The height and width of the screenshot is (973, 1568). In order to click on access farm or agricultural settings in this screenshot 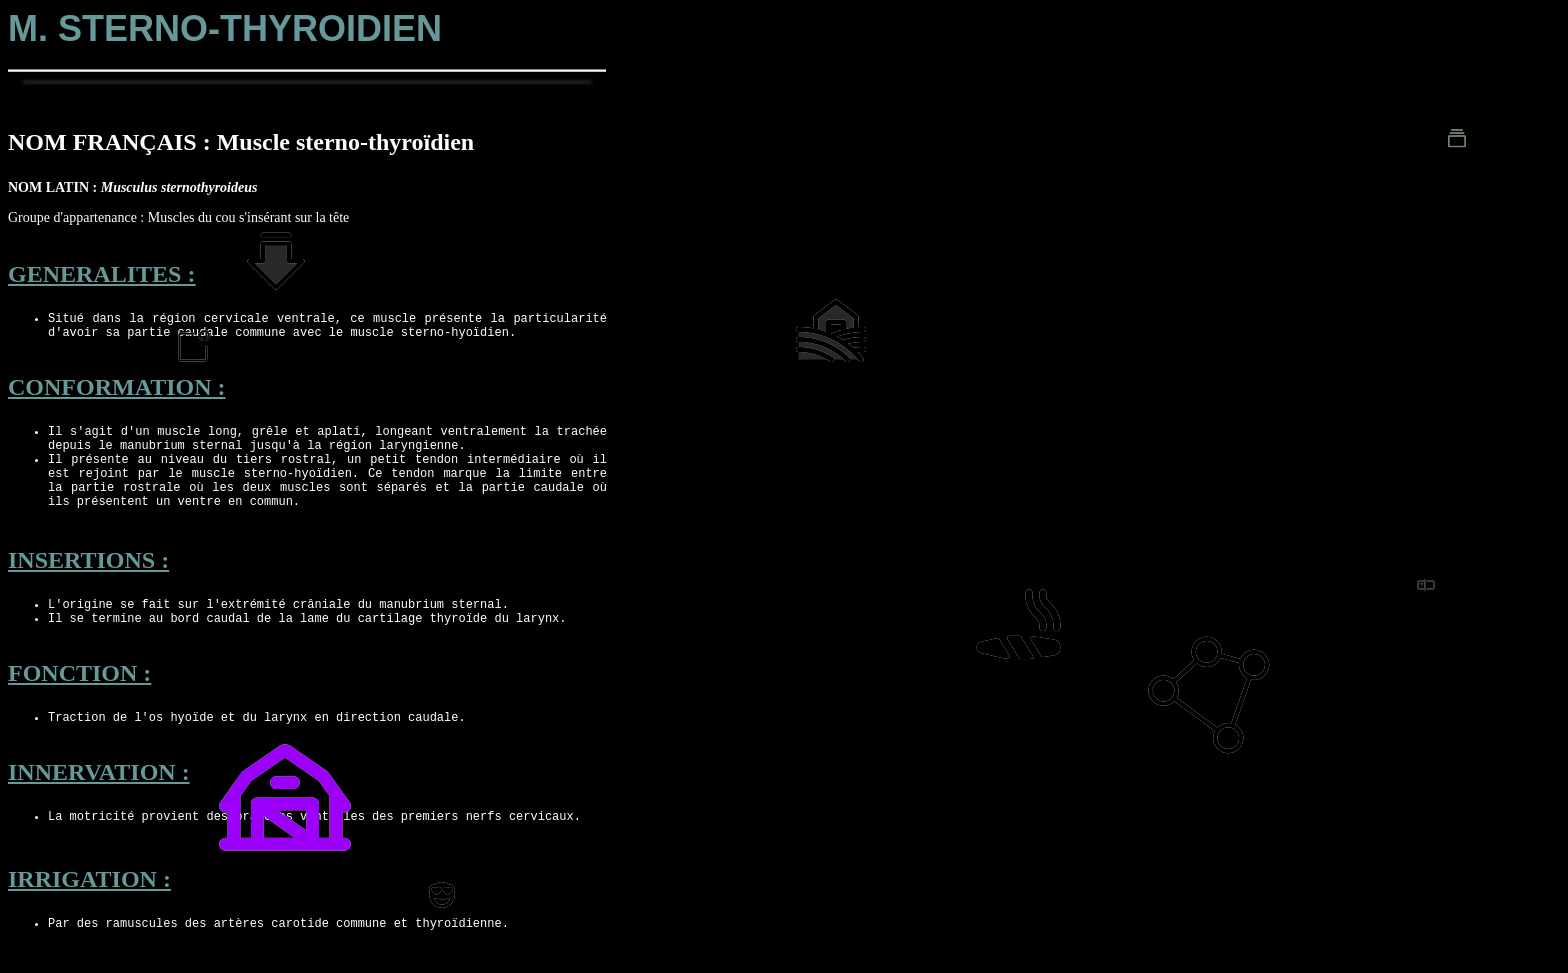, I will do `click(285, 806)`.